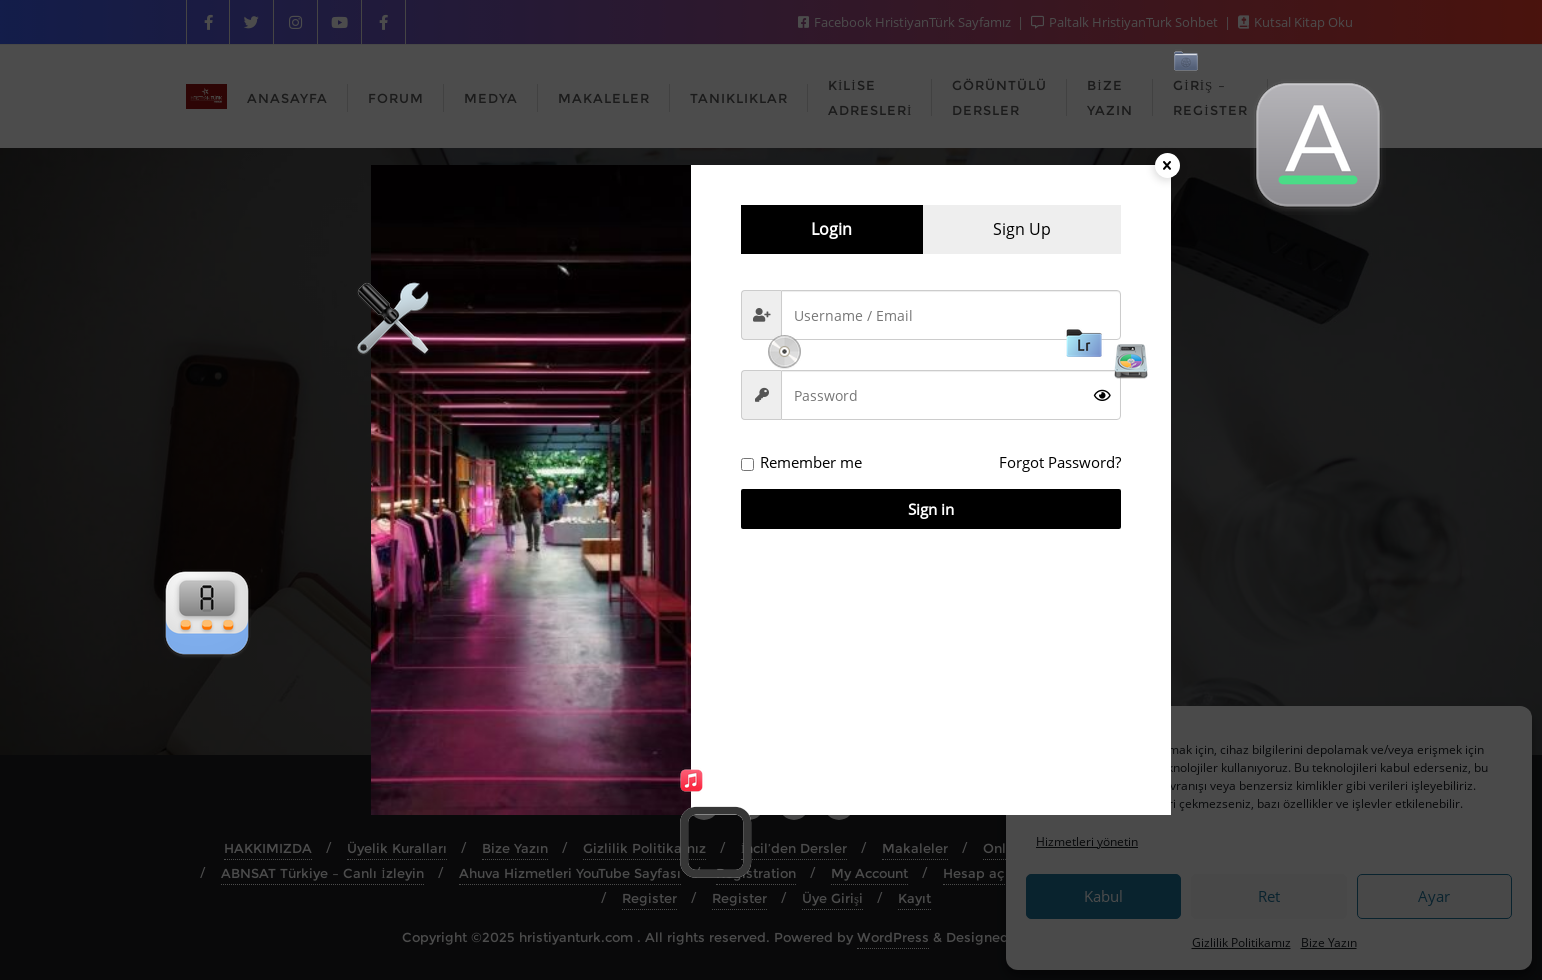  What do you see at coordinates (696, 862) in the screenshot?
I see `empty checkbox or selection state` at bounding box center [696, 862].